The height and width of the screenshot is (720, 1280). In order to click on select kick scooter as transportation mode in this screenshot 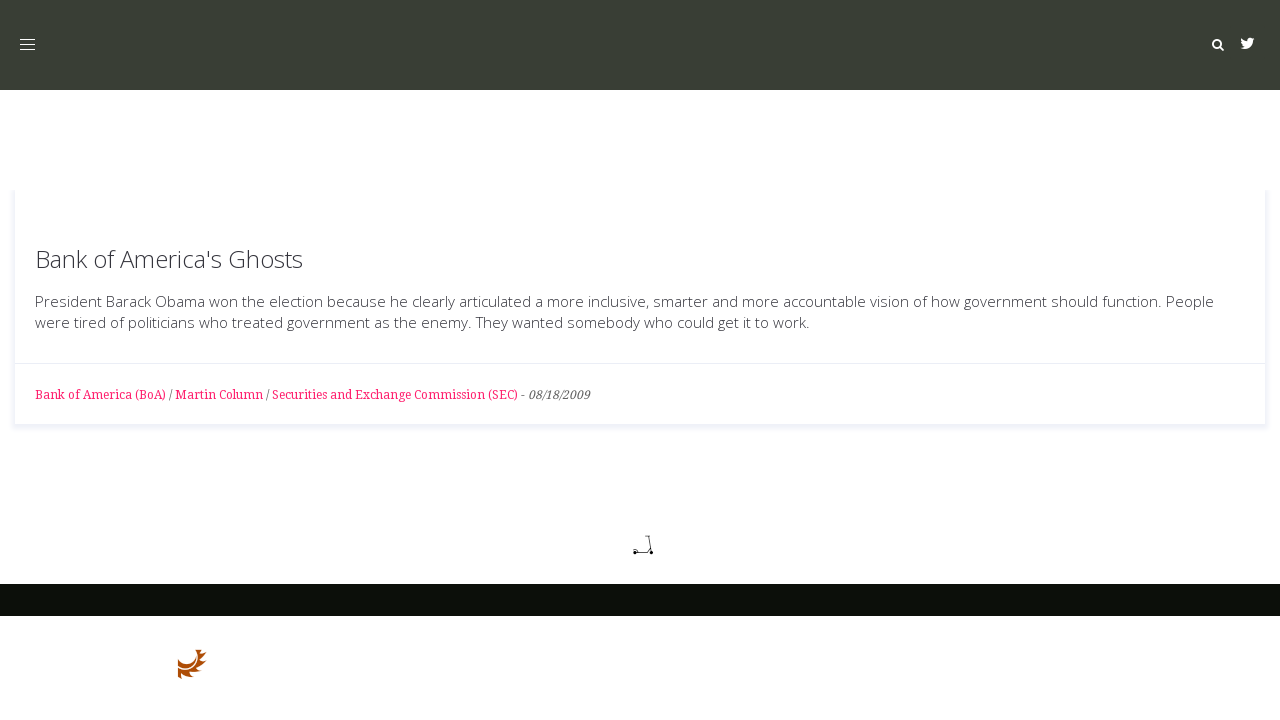, I will do `click(643, 545)`.